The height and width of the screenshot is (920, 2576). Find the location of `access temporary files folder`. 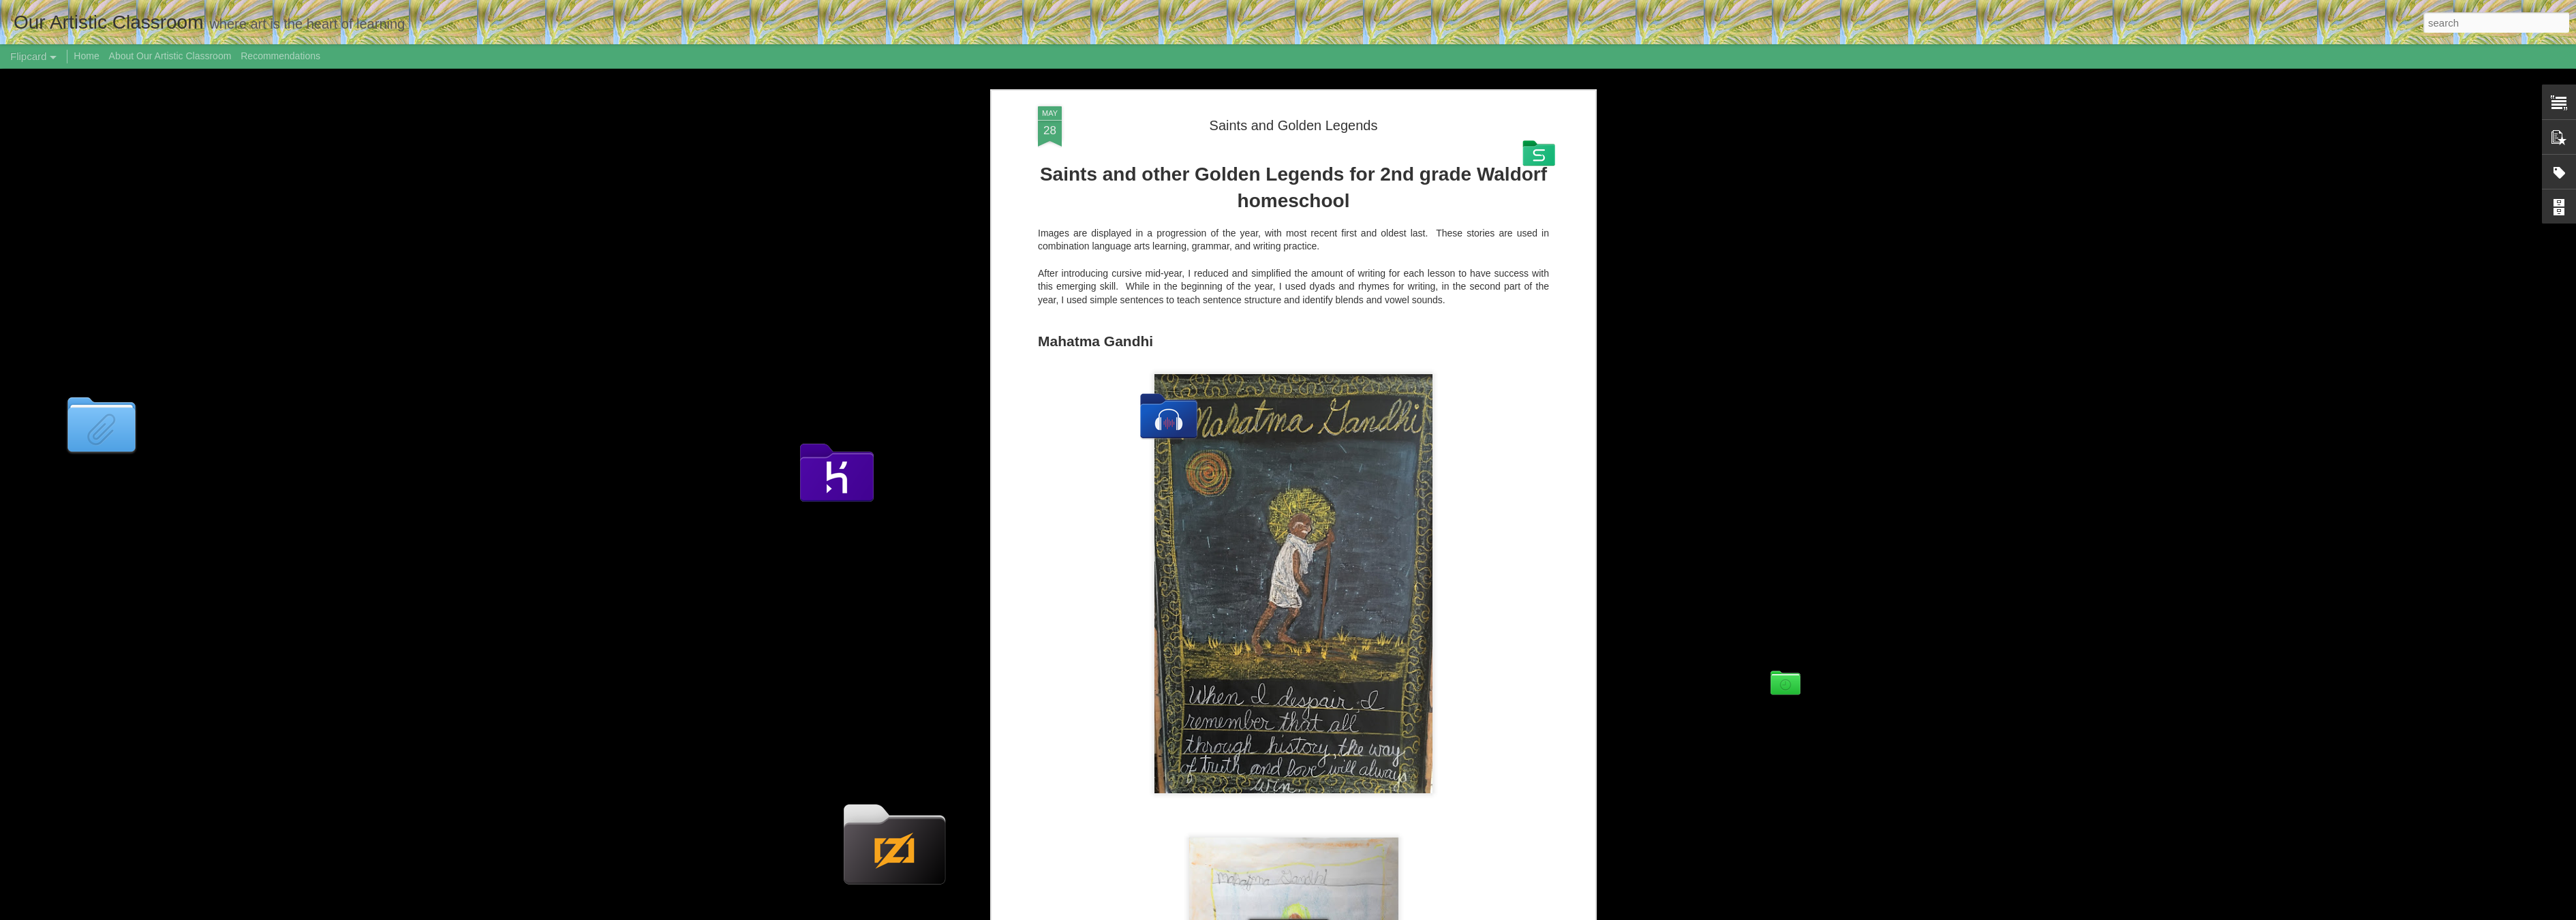

access temporary files folder is located at coordinates (1785, 683).